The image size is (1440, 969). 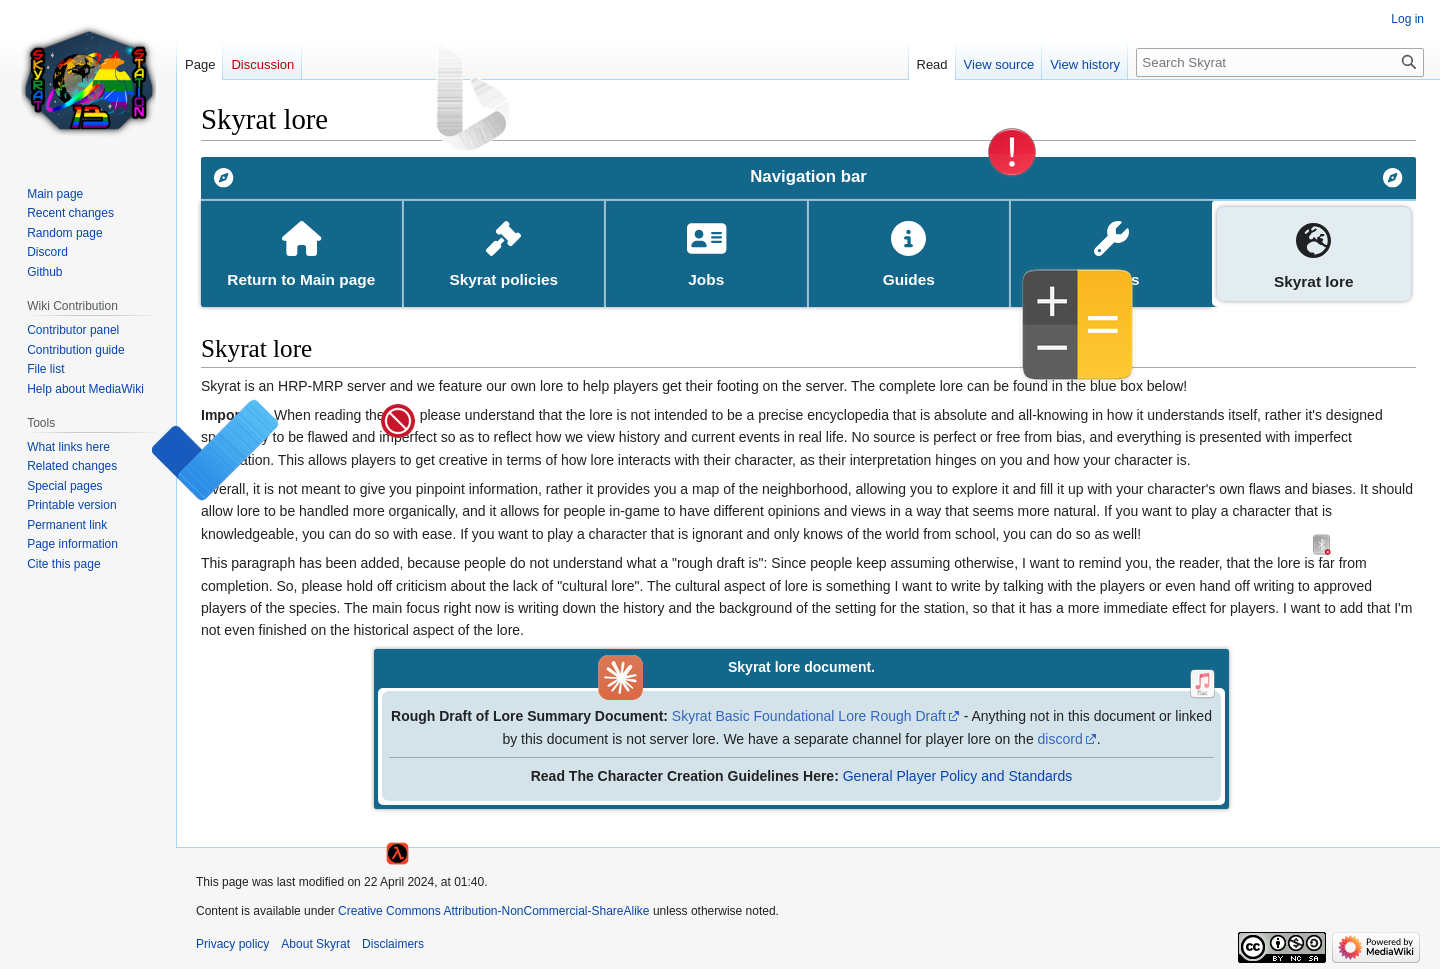 I want to click on bluetooth is currently disabled, so click(x=1321, y=544).